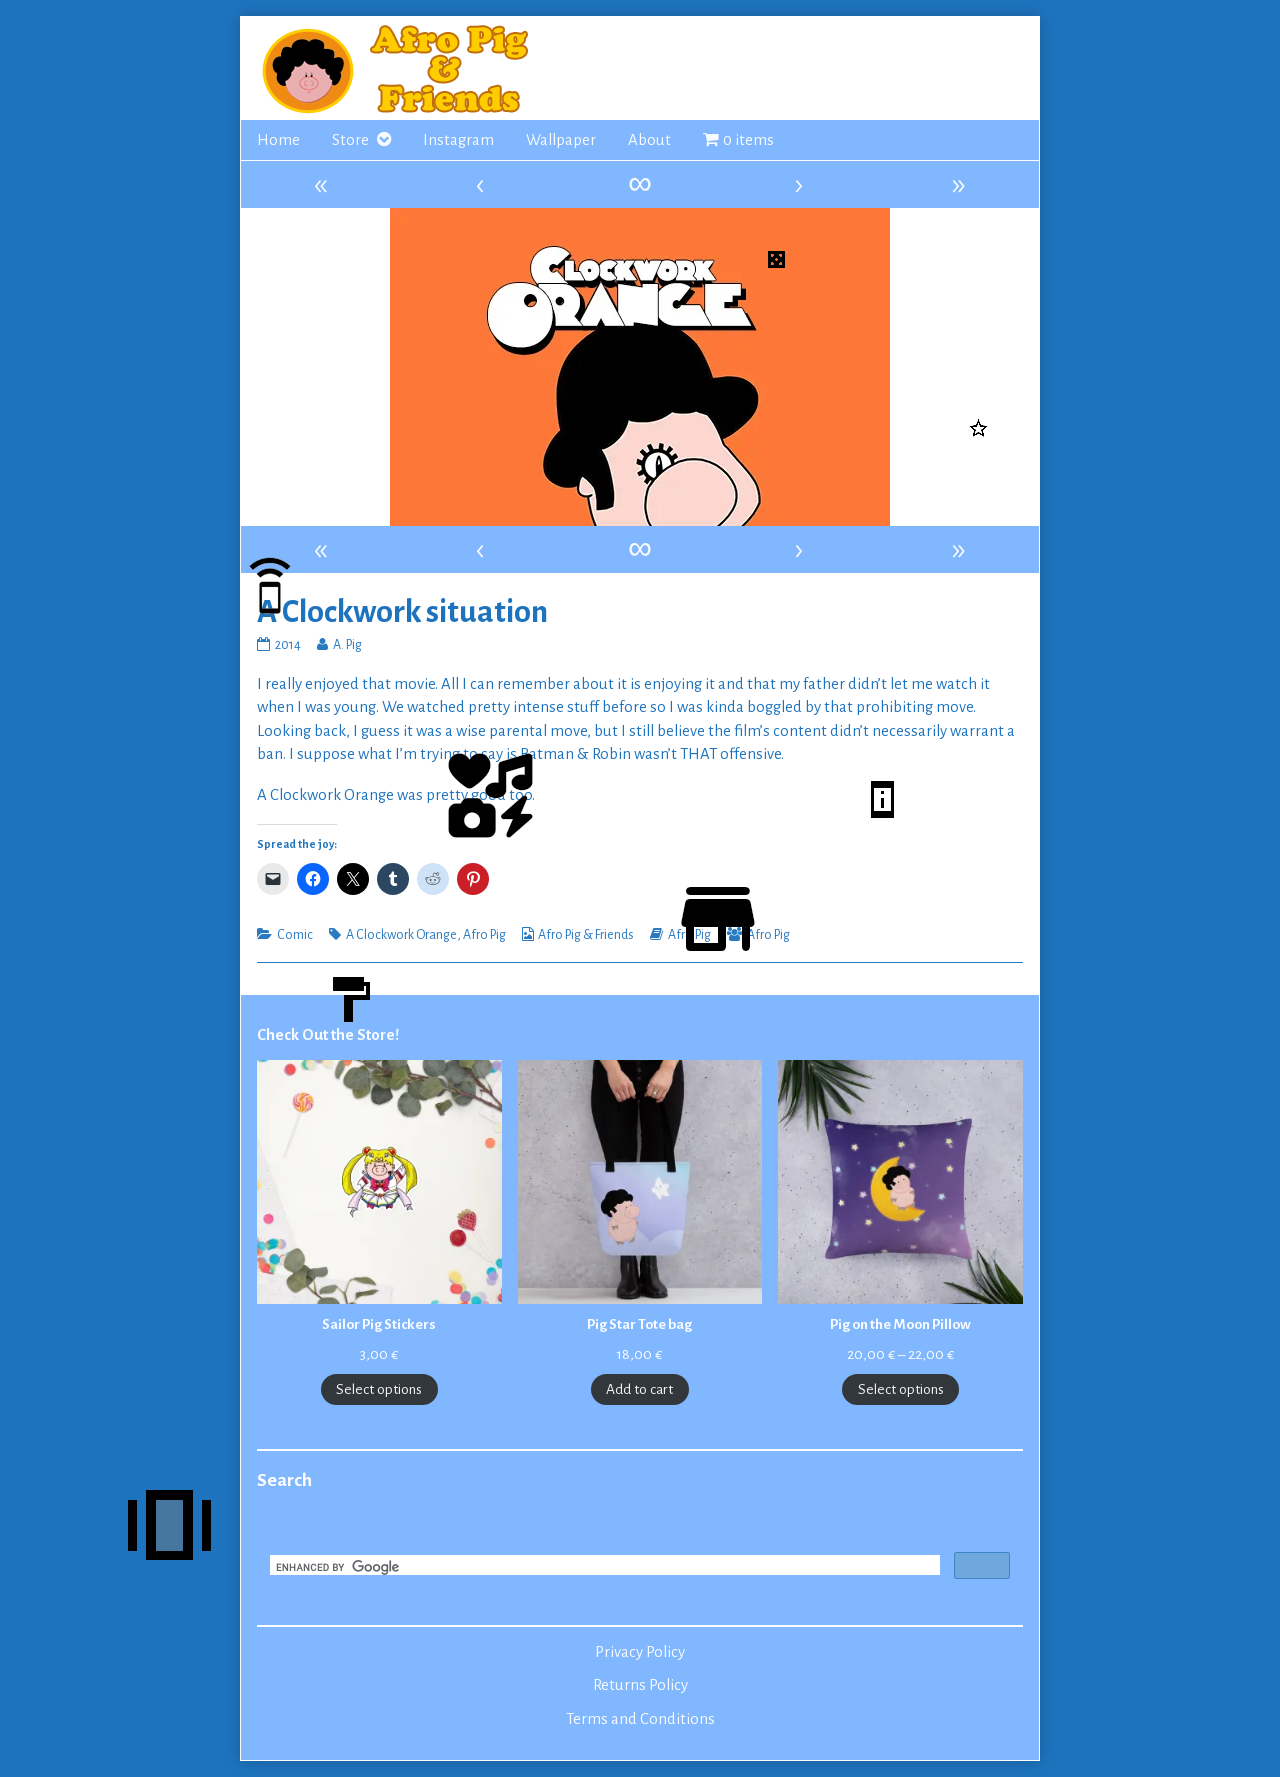 The image size is (1280, 1777). I want to click on access casino or gambling games, so click(776, 259).